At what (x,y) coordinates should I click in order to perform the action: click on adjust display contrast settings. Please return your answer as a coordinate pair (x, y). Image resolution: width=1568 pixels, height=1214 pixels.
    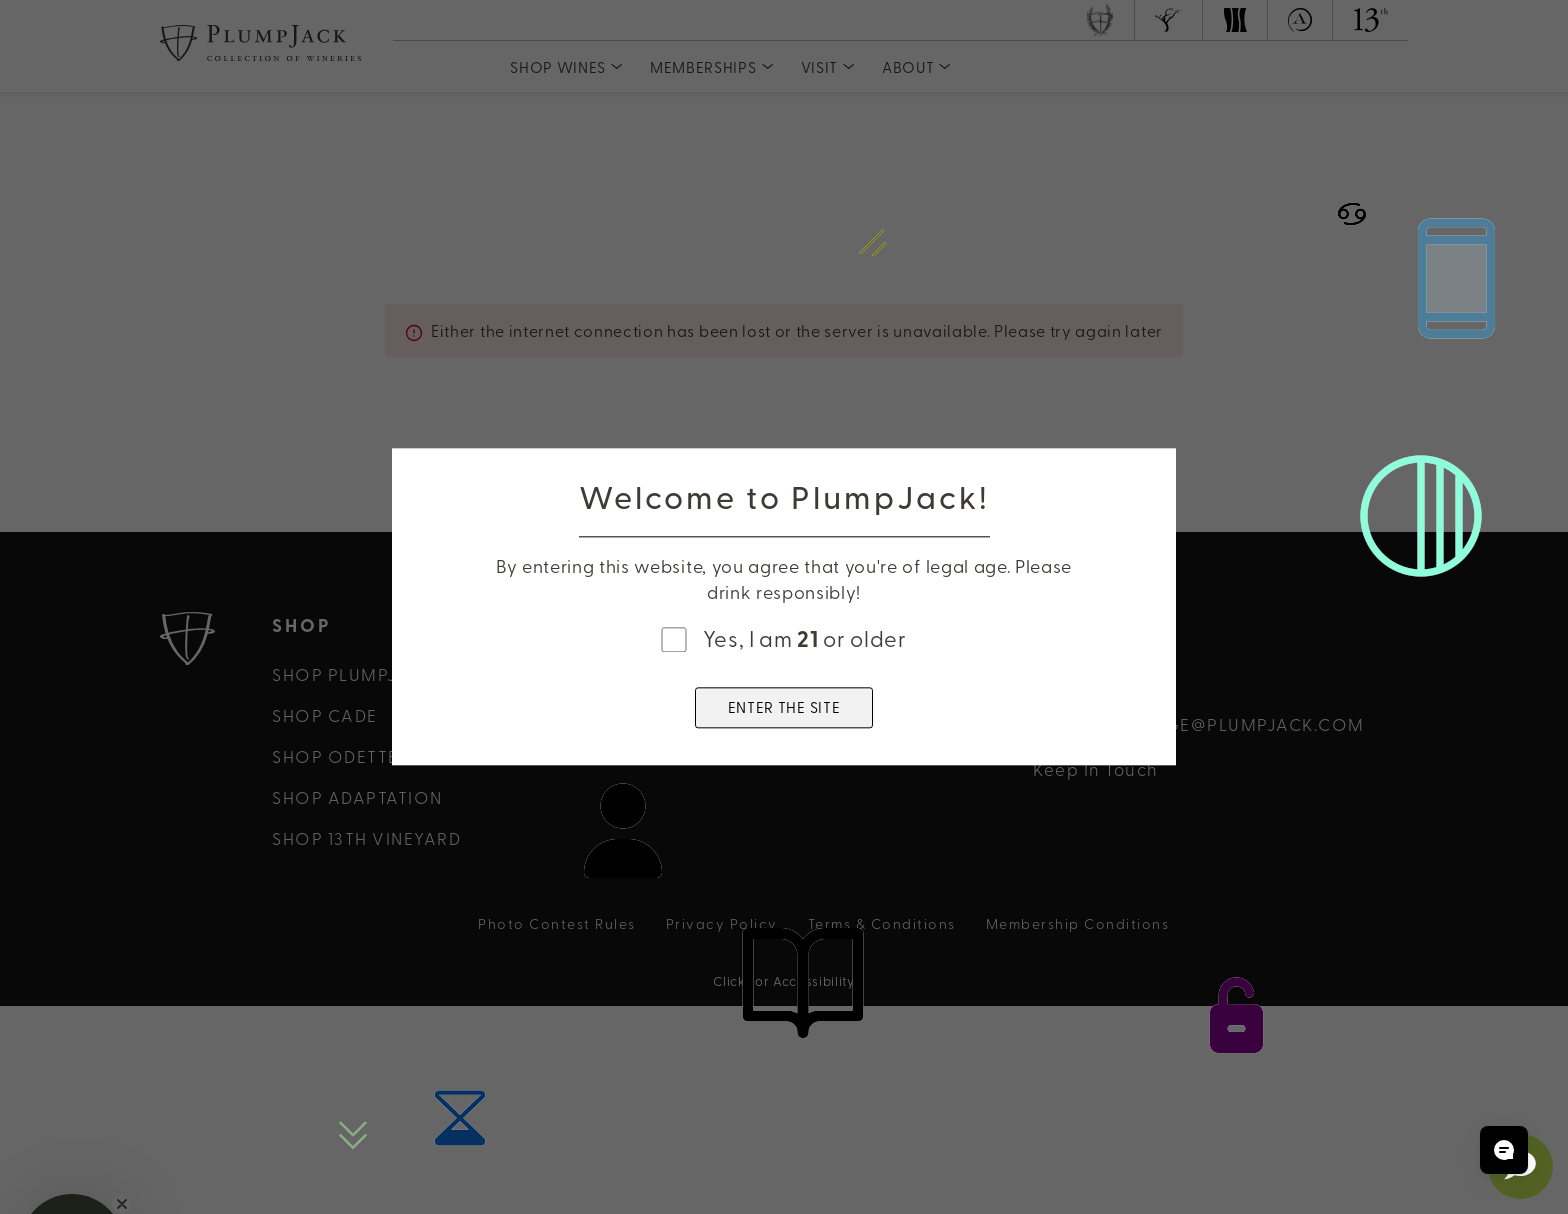
    Looking at the image, I should click on (1421, 516).